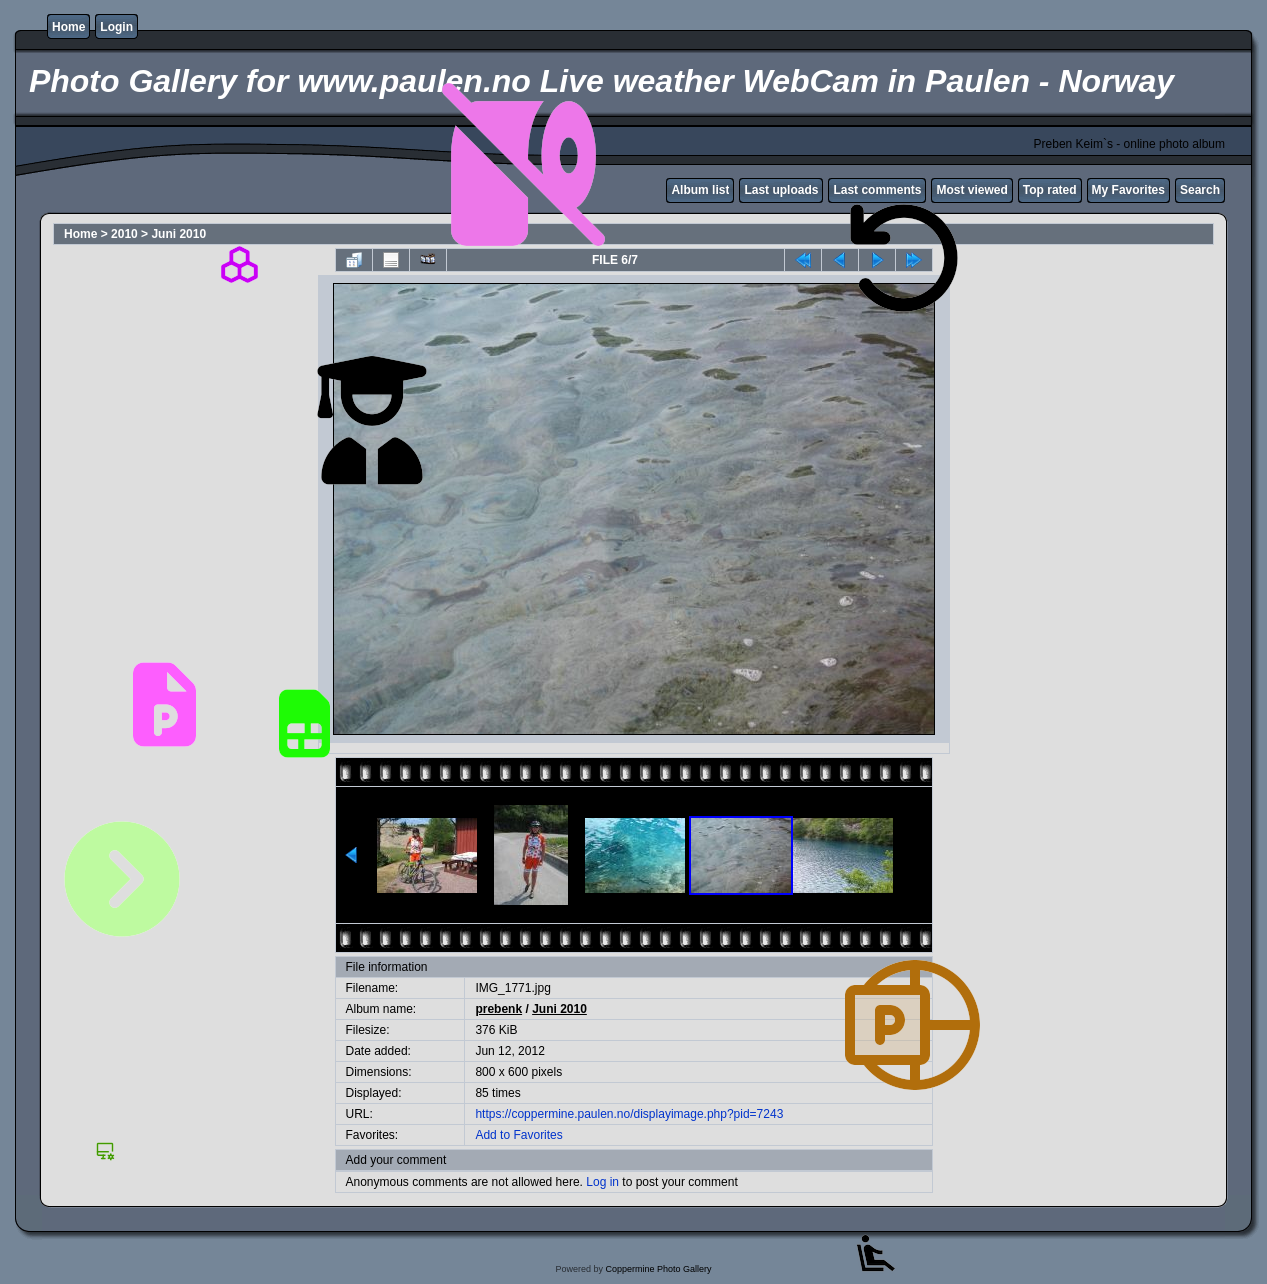 The height and width of the screenshot is (1284, 1267). I want to click on open a PowerPoint presentation file, so click(164, 704).